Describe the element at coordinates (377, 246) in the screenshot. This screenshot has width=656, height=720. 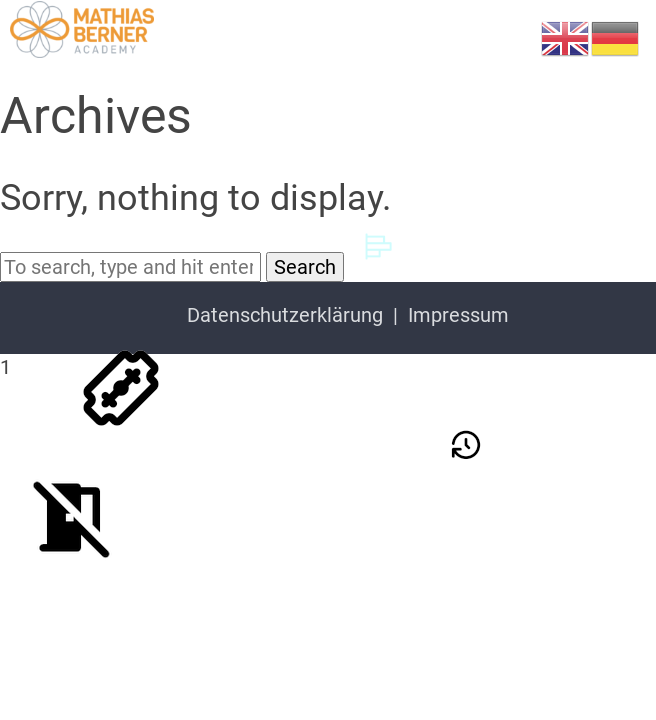
I see `view horizontal bar chart data` at that location.